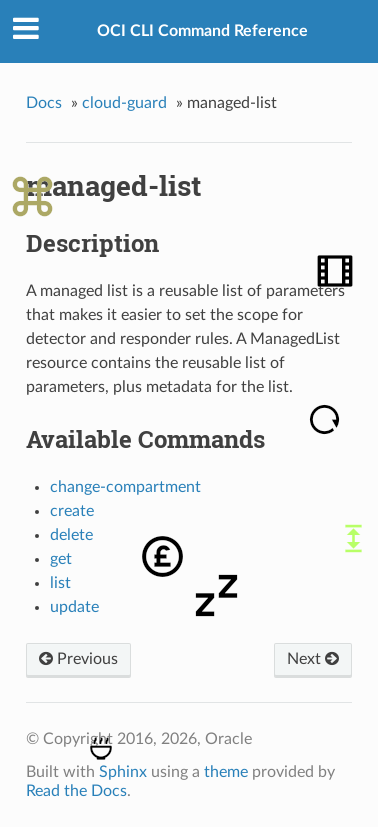 The width and height of the screenshot is (378, 827). What do you see at coordinates (353, 538) in the screenshot?
I see `expand content to full height` at bounding box center [353, 538].